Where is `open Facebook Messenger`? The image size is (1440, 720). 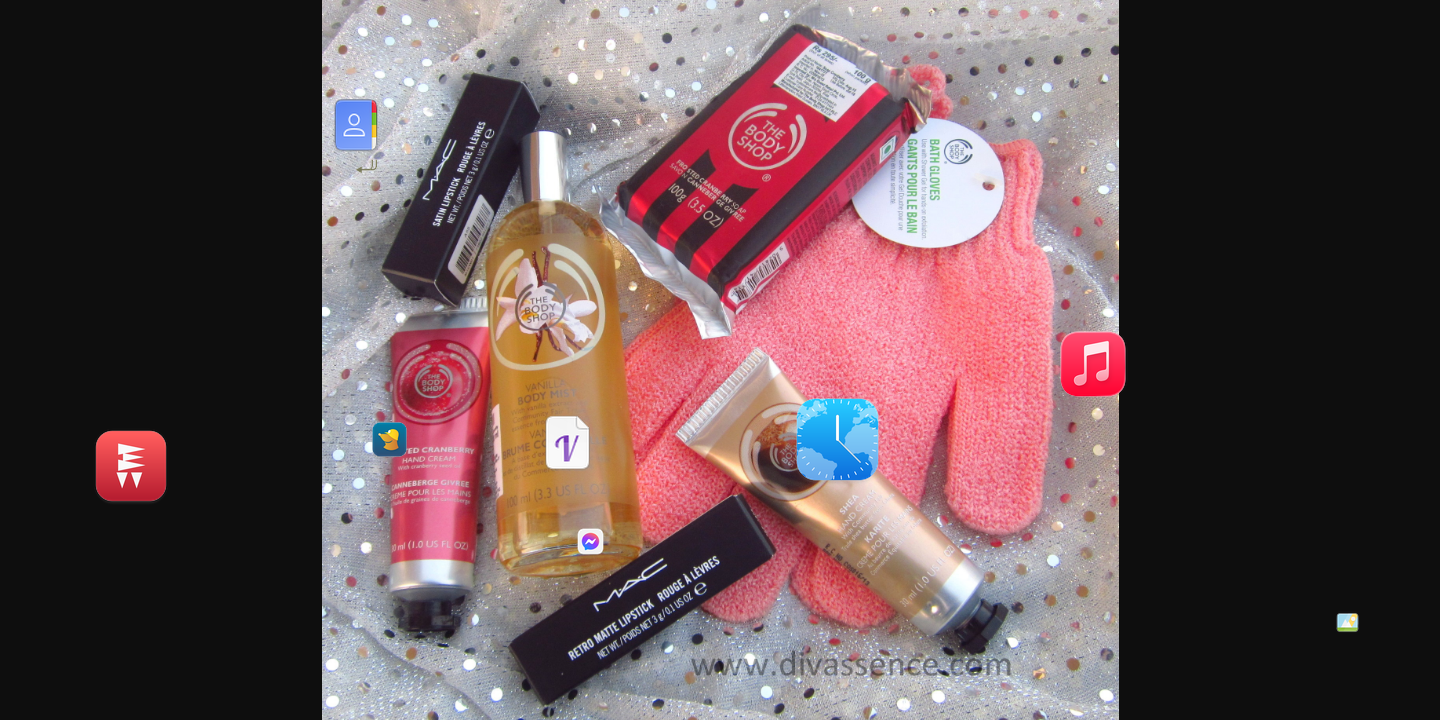
open Facebook Messenger is located at coordinates (590, 541).